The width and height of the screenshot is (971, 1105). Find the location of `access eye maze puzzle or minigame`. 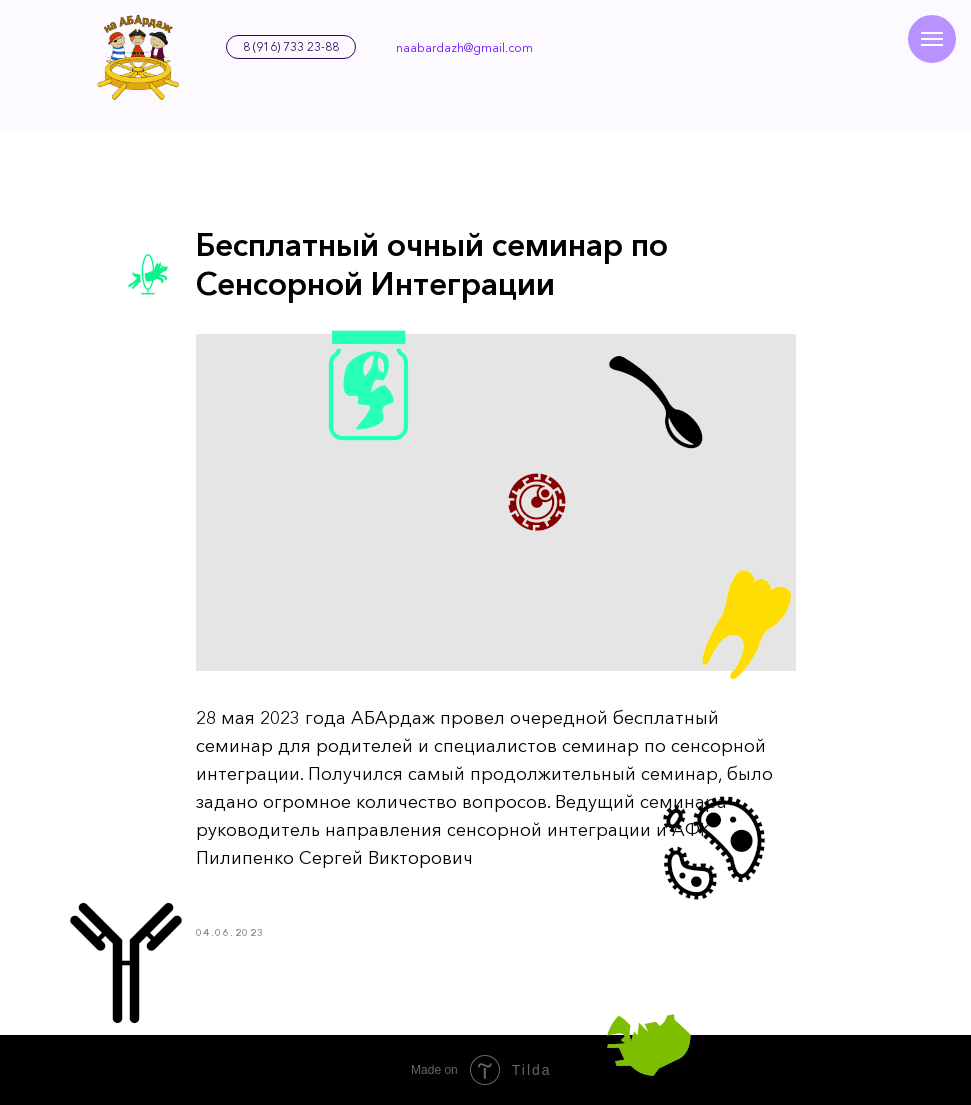

access eye maze puzzle or minigame is located at coordinates (537, 502).